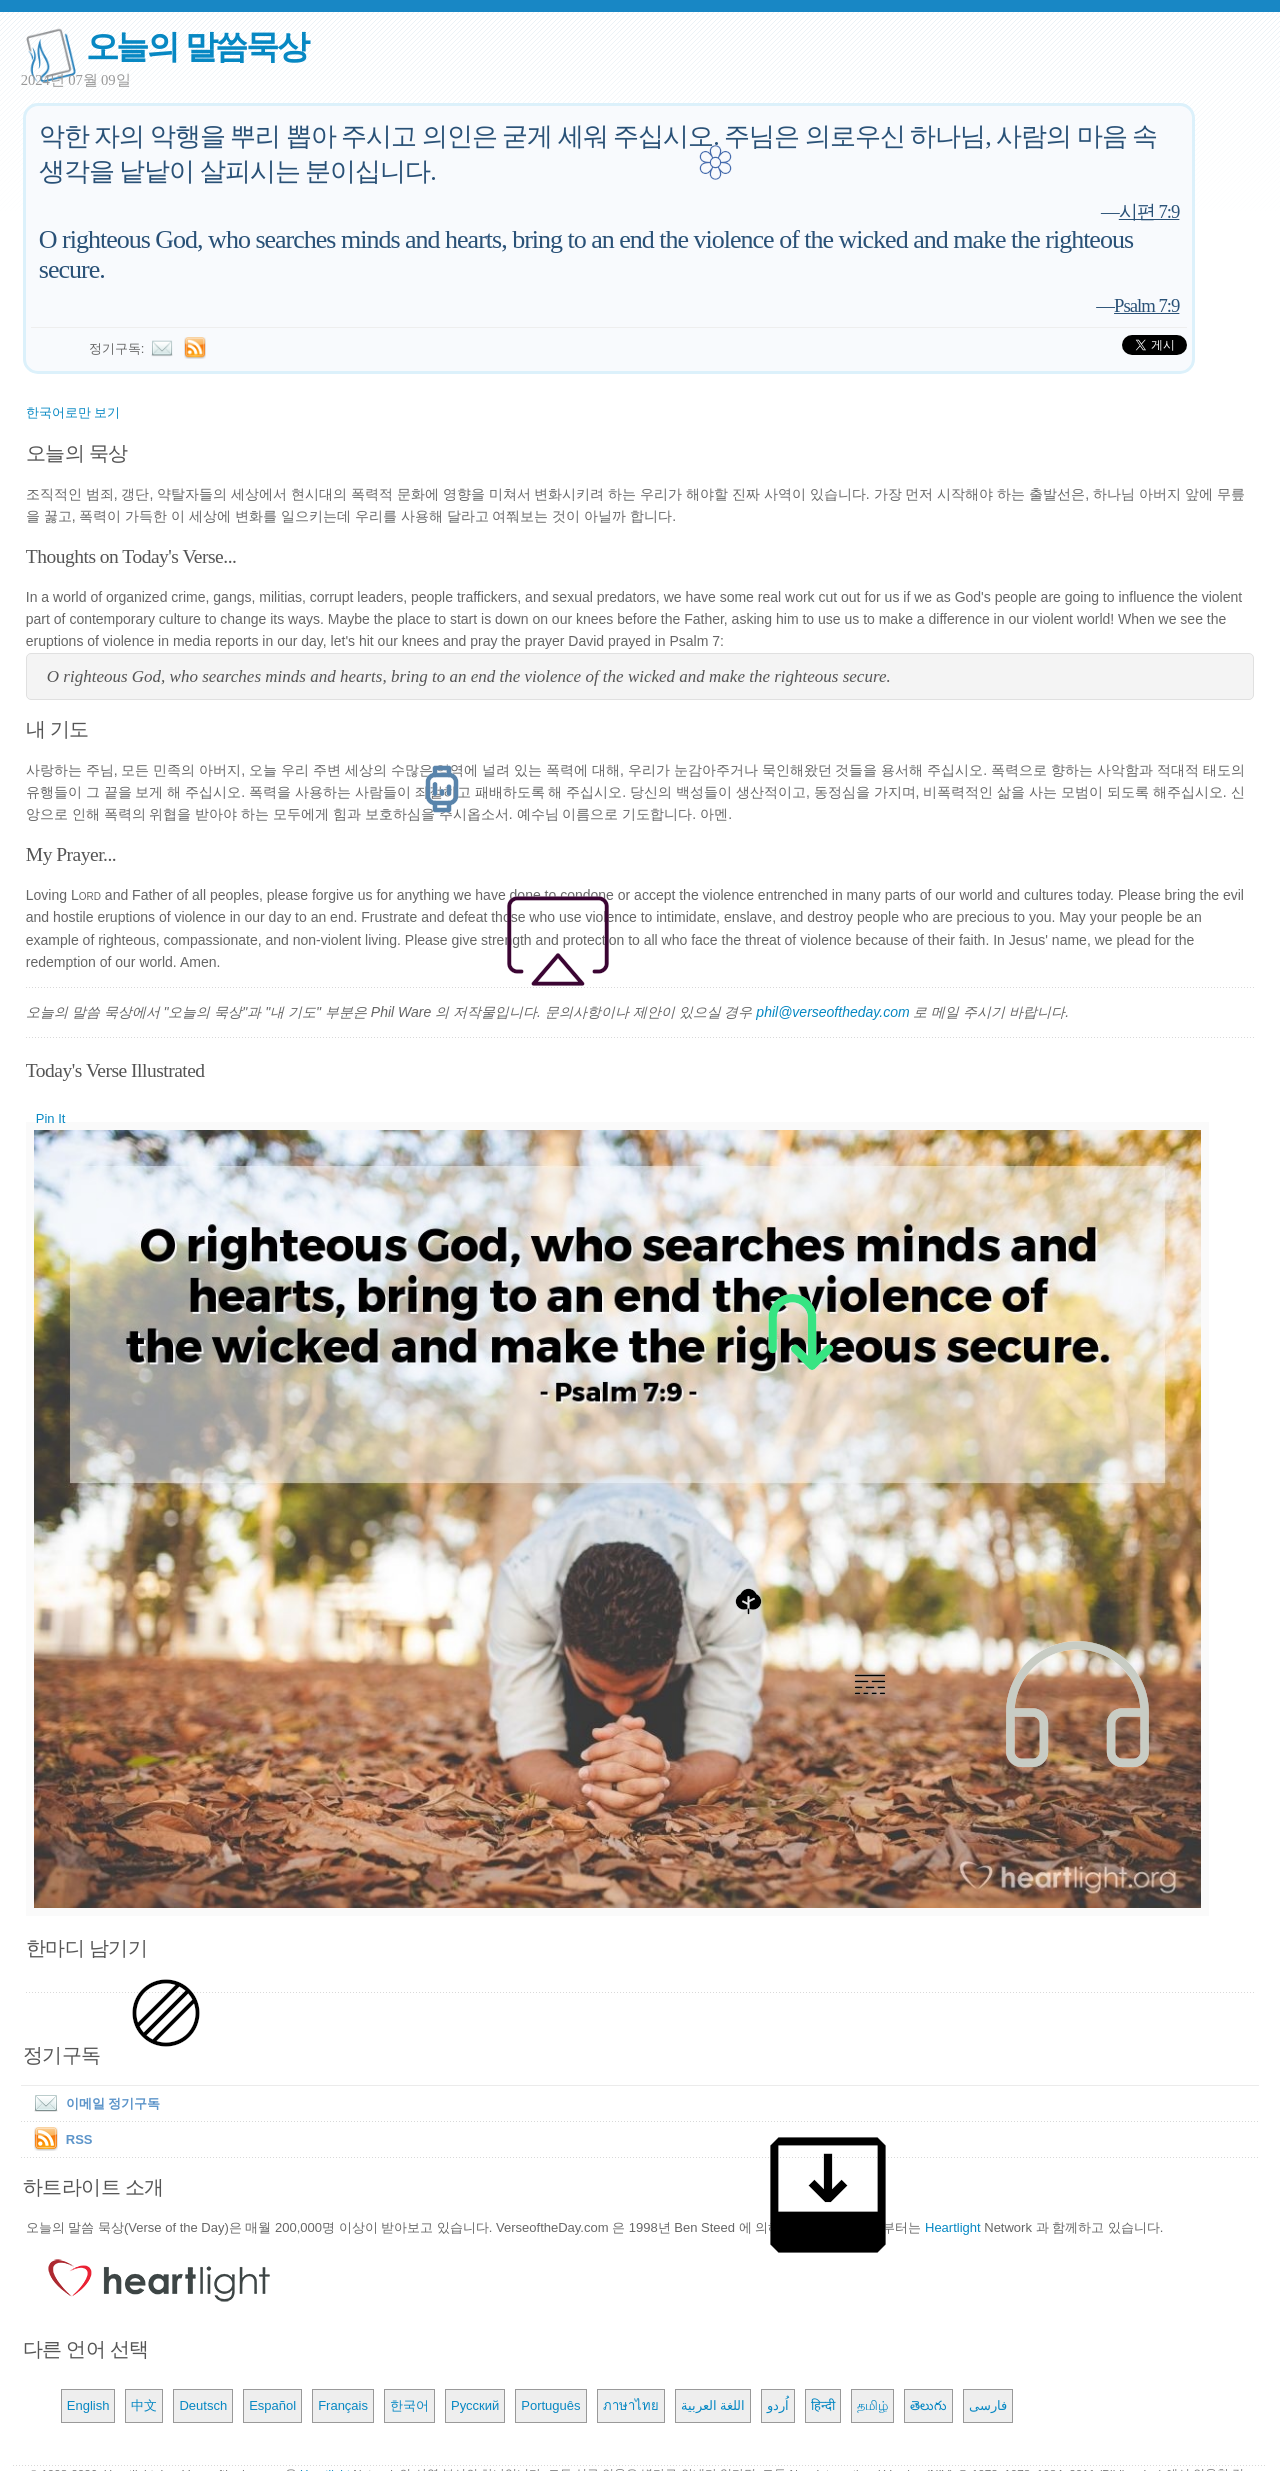  I want to click on dock panel to bottom of editor, so click(828, 2195).